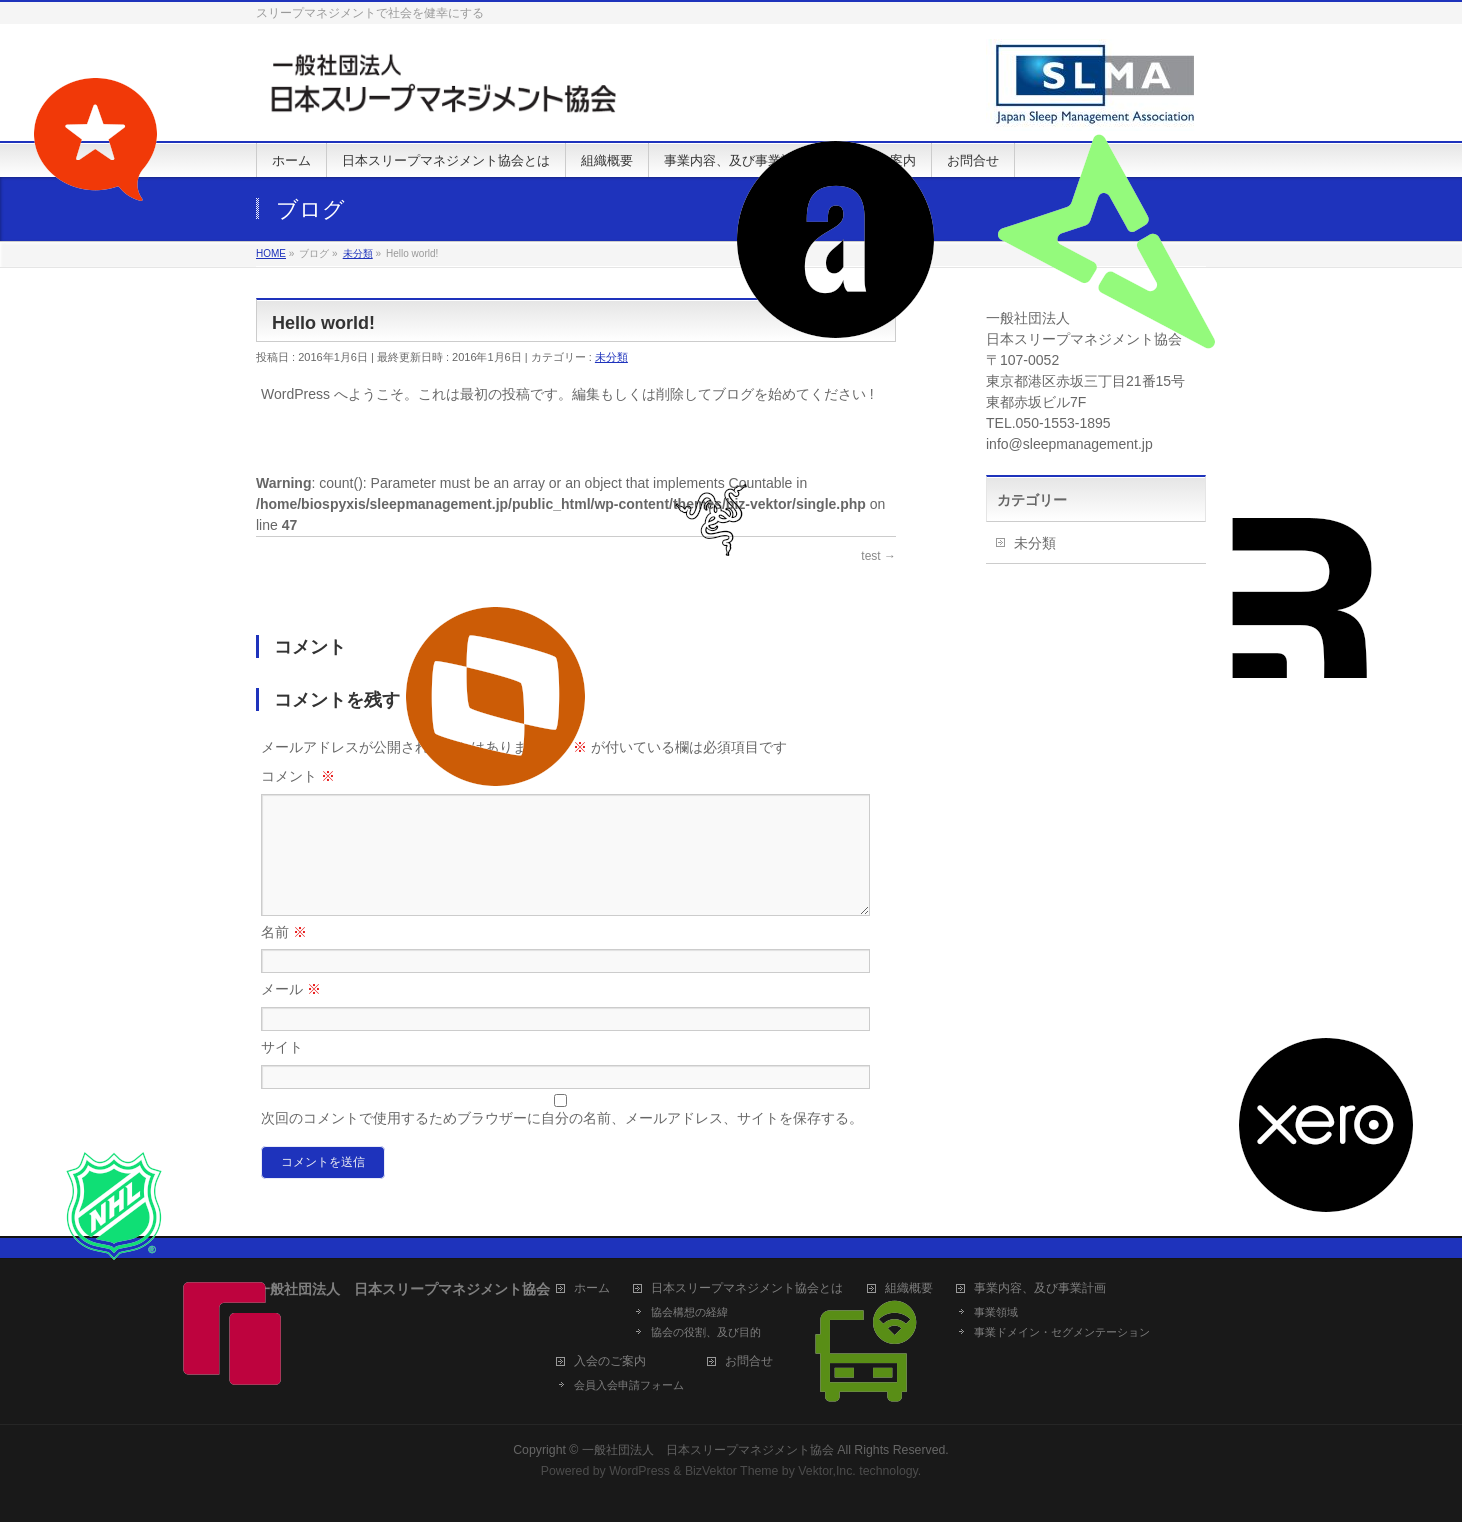 The width and height of the screenshot is (1462, 1524). Describe the element at coordinates (863, 1353) in the screenshot. I see `indicates wifi available on public transit` at that location.